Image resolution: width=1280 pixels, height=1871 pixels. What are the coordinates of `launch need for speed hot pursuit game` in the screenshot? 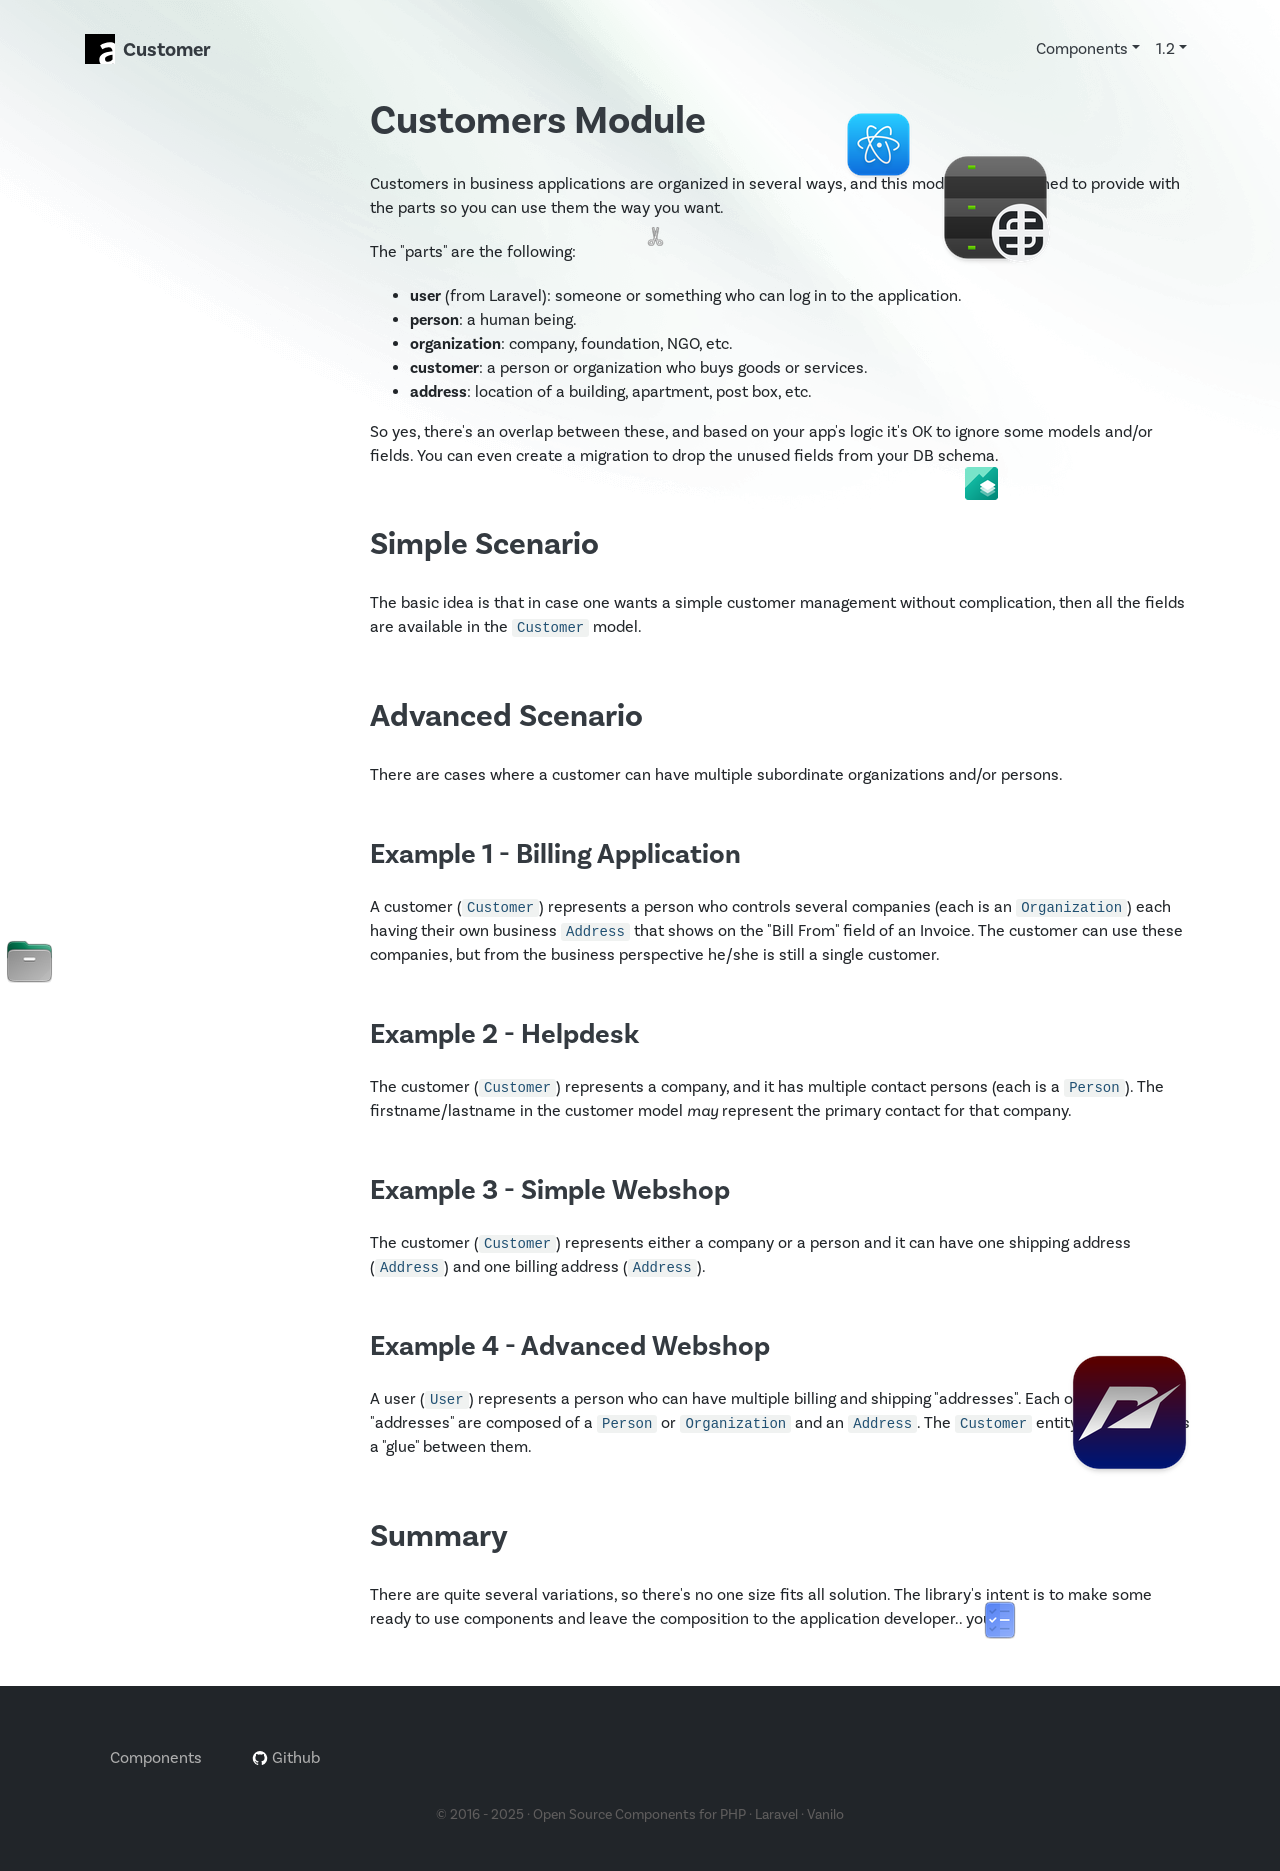 It's located at (1129, 1412).